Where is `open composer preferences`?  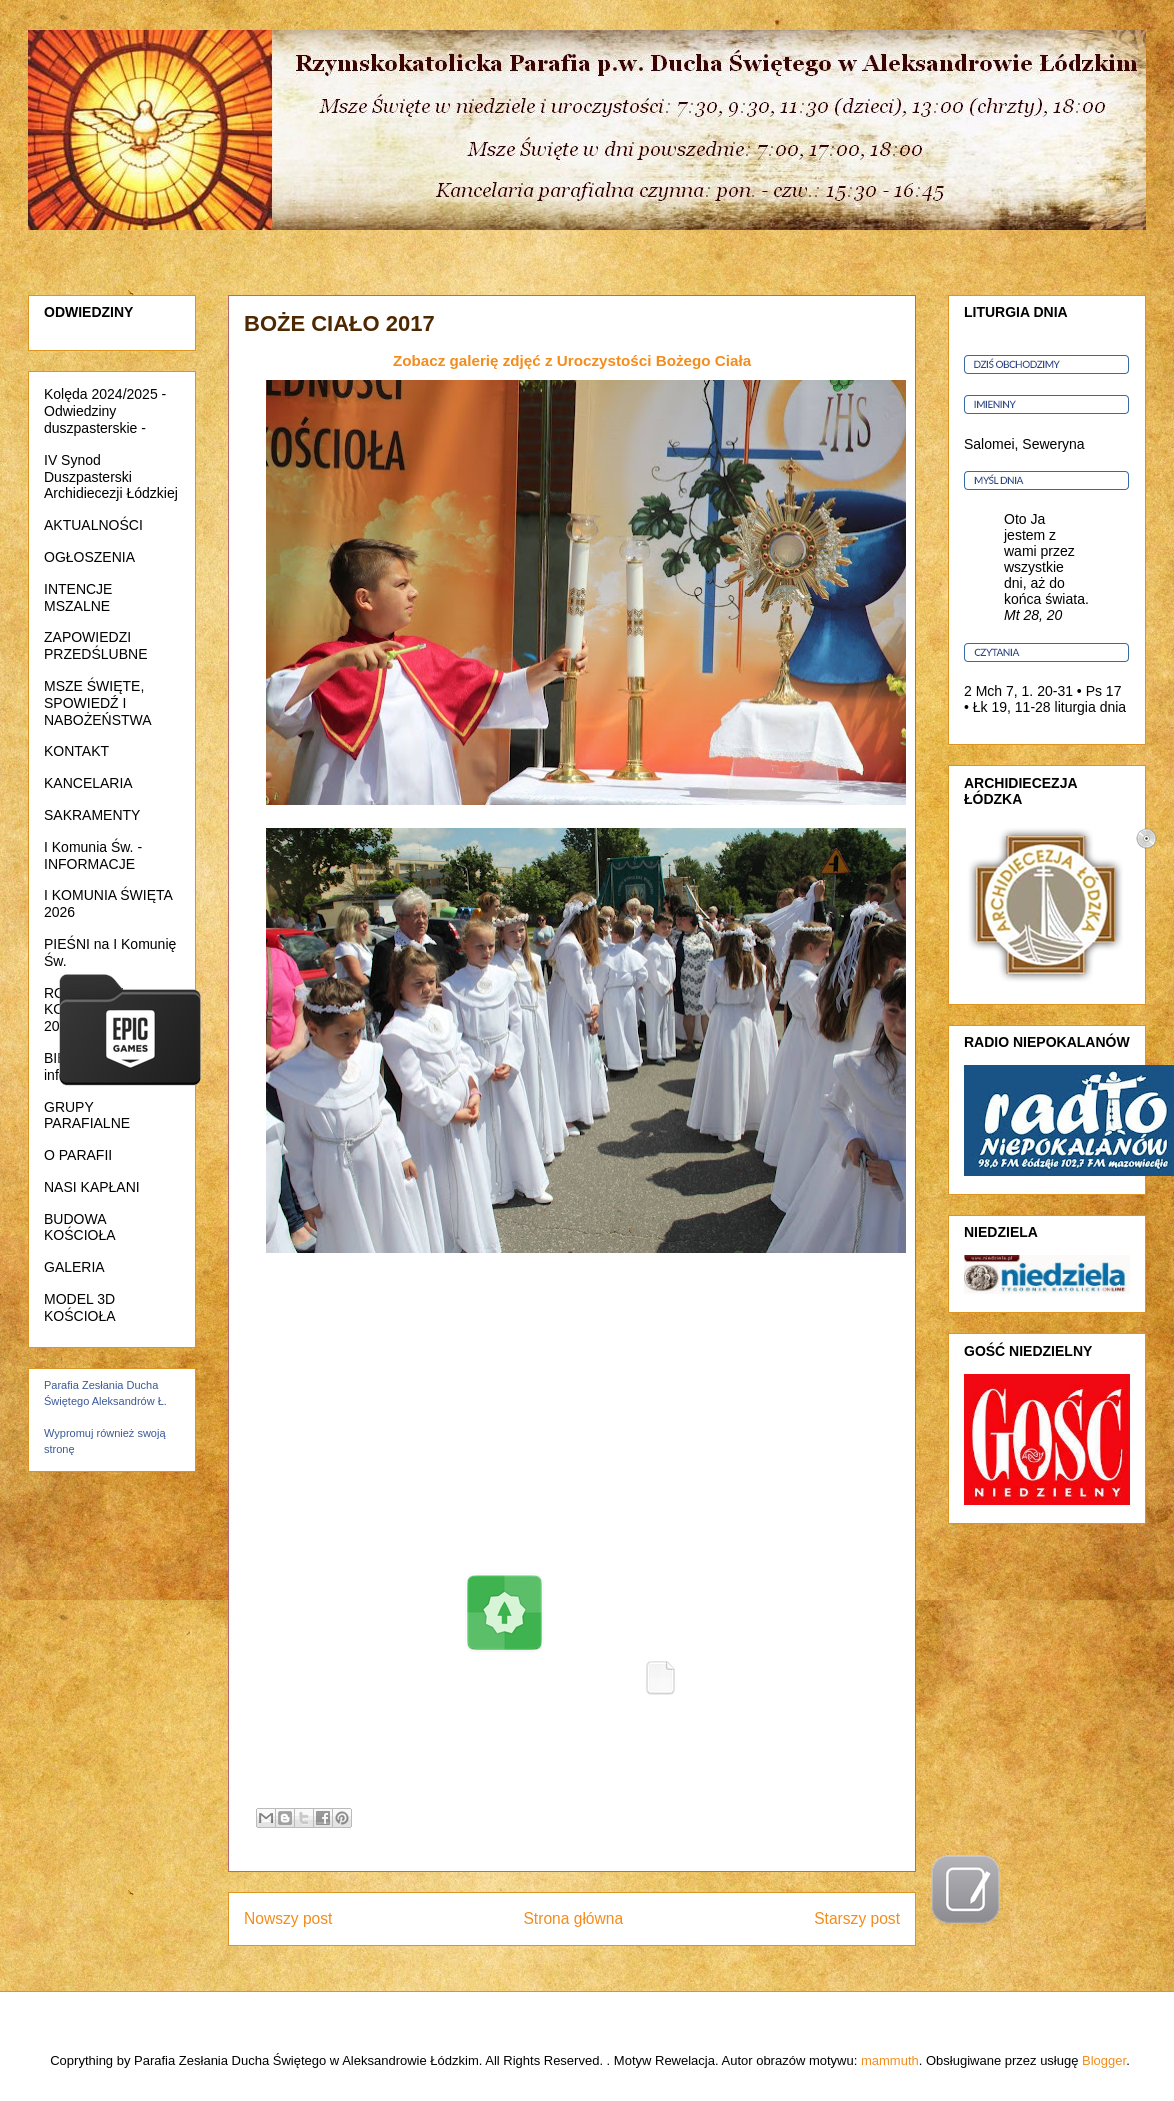
open composer preferences is located at coordinates (965, 1890).